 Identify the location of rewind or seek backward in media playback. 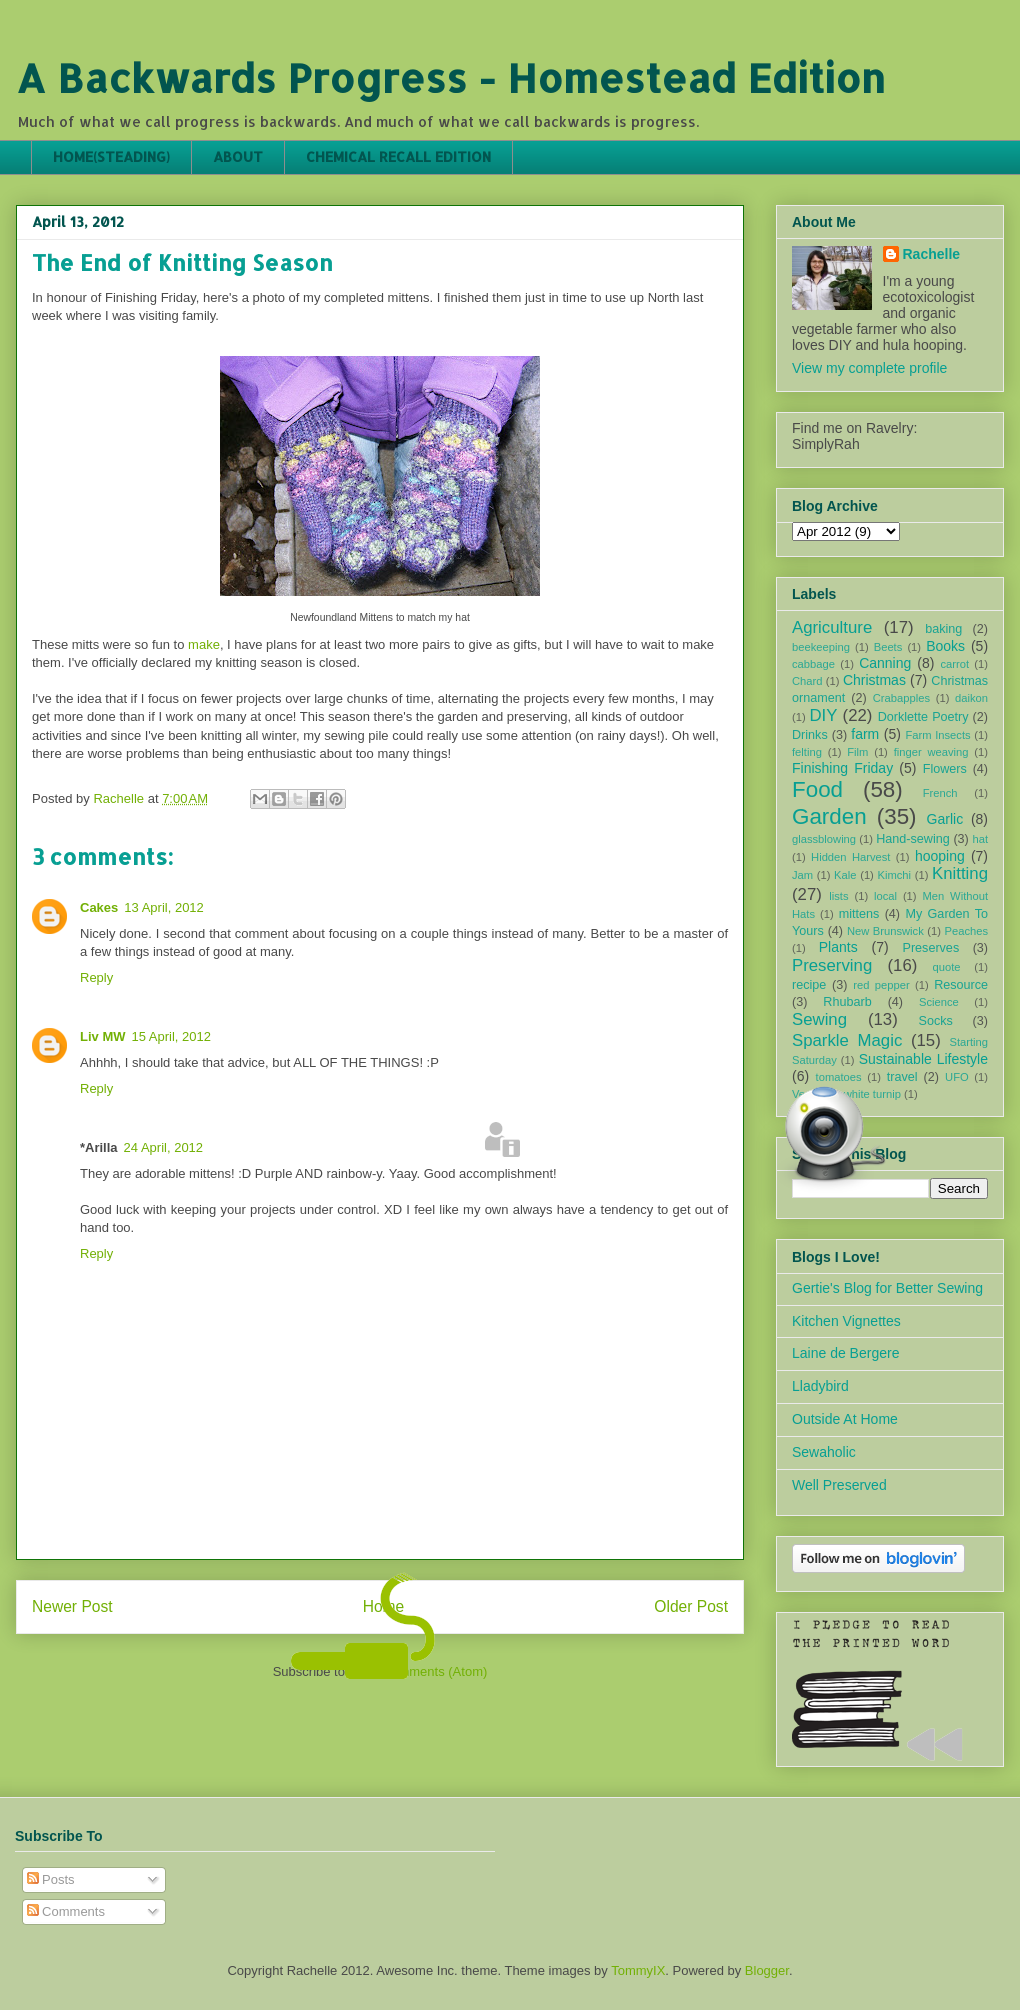
(934, 1744).